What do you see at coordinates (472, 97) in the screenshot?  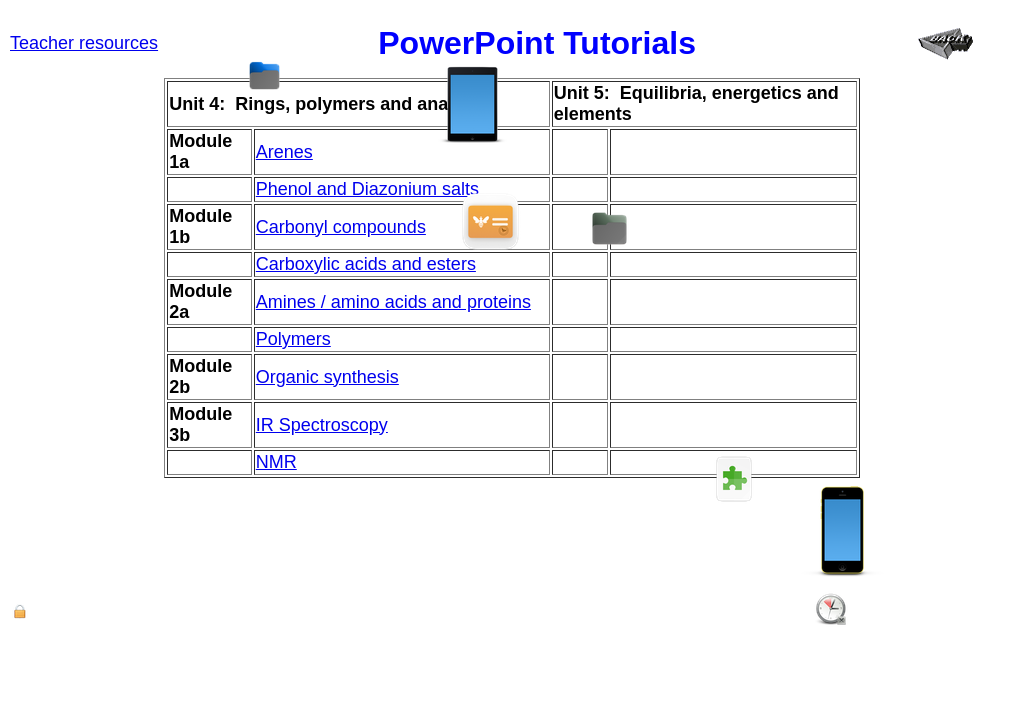 I see `indicates a connected iPad mini device` at bounding box center [472, 97].